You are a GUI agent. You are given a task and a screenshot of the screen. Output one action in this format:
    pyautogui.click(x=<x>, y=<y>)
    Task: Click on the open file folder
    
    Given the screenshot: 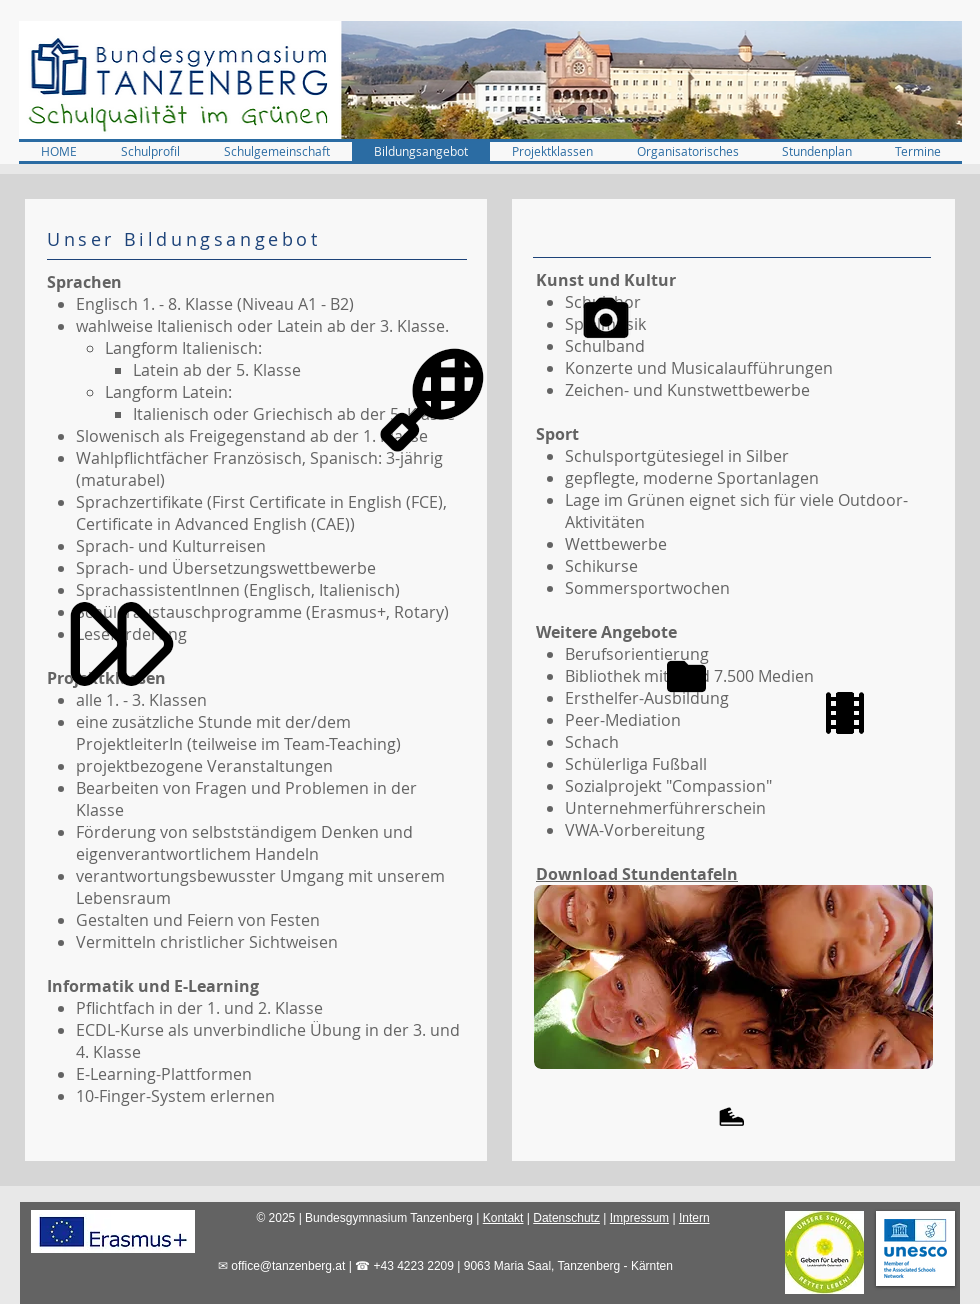 What is the action you would take?
    pyautogui.click(x=686, y=676)
    